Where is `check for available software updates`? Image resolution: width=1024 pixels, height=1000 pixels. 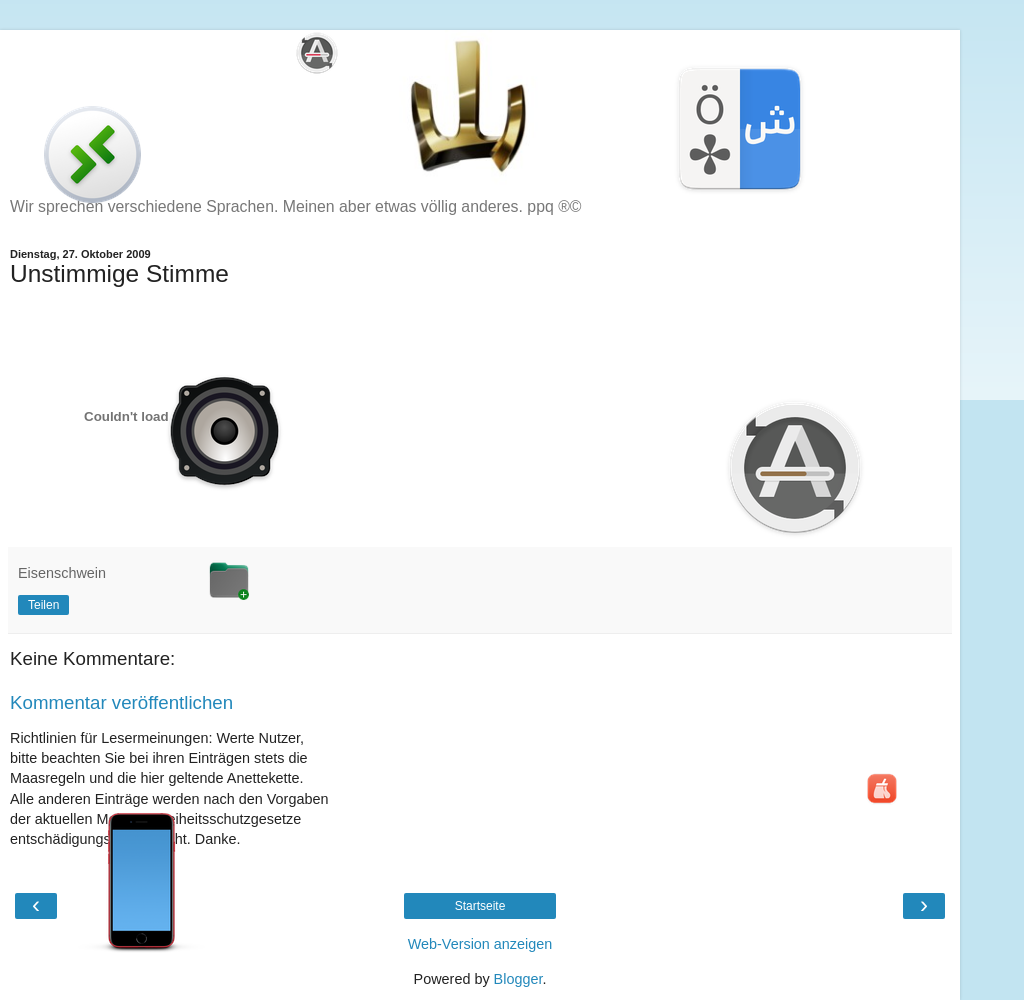 check for available software updates is located at coordinates (795, 468).